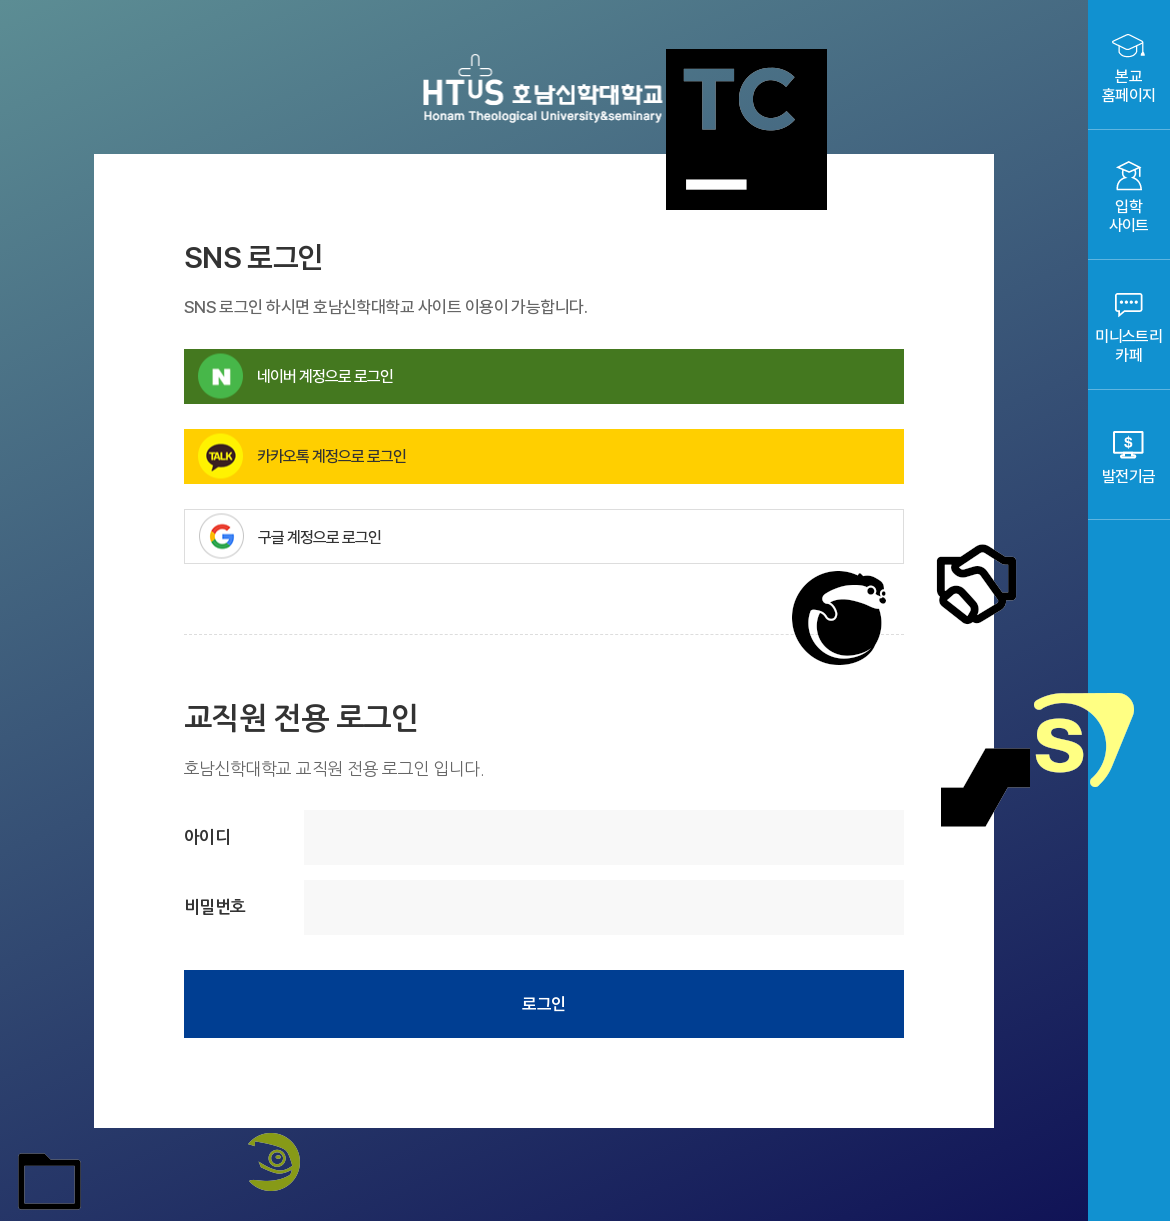  Describe the element at coordinates (746, 129) in the screenshot. I see `open teamcity build server` at that location.